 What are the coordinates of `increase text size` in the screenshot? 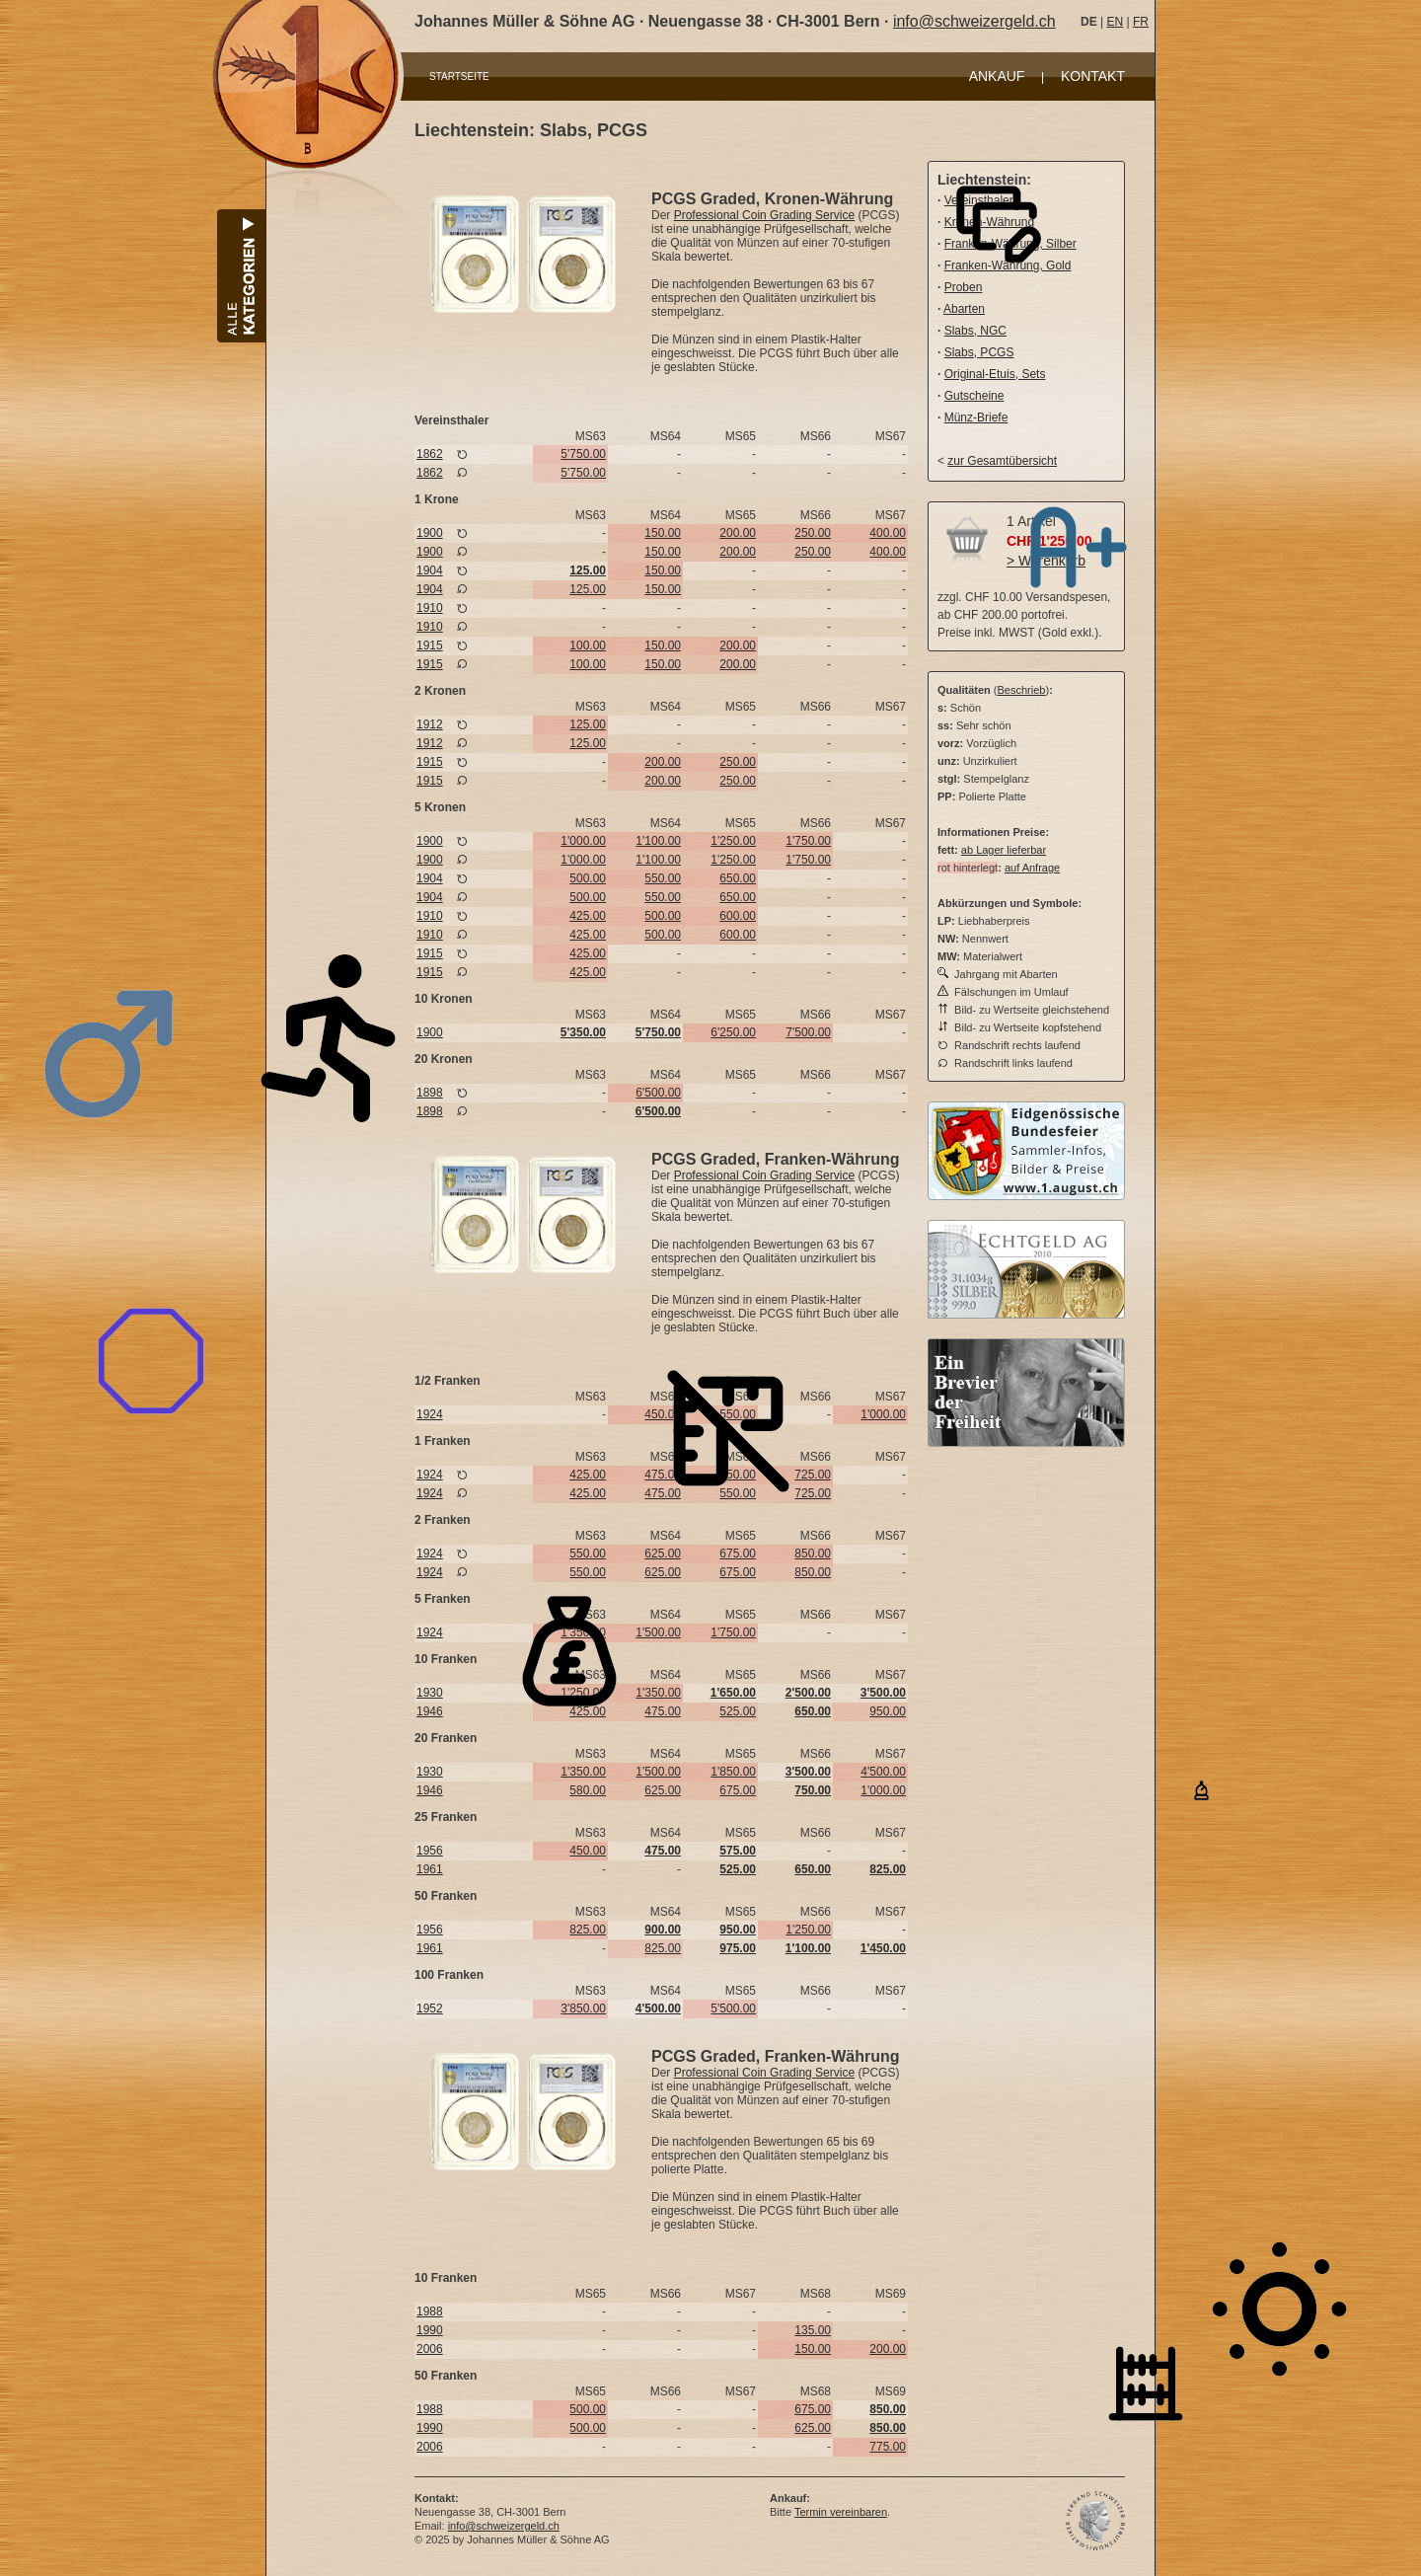 It's located at (1076, 547).